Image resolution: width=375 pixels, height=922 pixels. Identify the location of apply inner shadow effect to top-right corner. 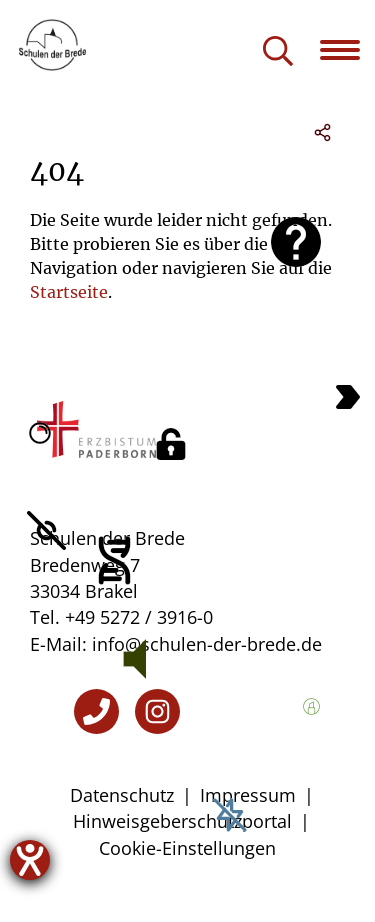
(40, 433).